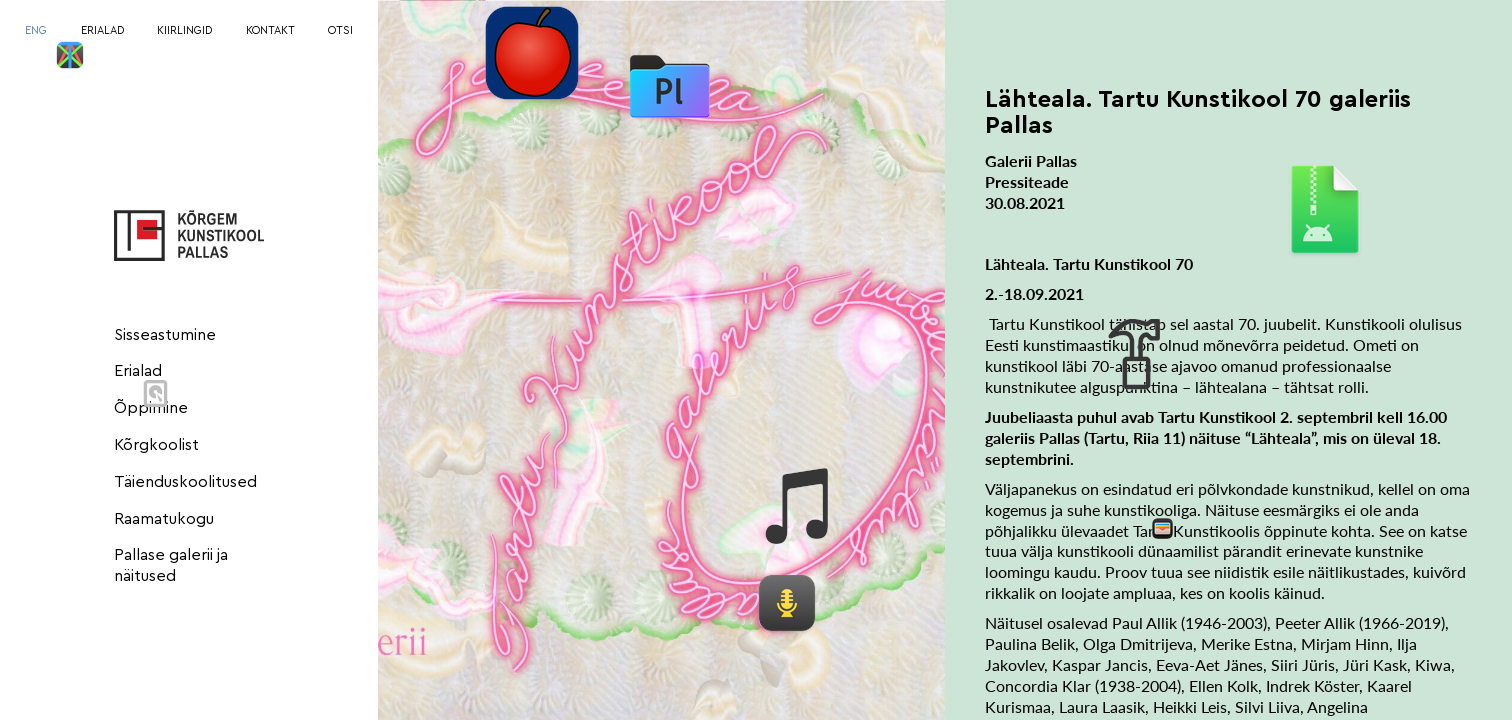  I want to click on android application package file (APK), so click(1325, 211).